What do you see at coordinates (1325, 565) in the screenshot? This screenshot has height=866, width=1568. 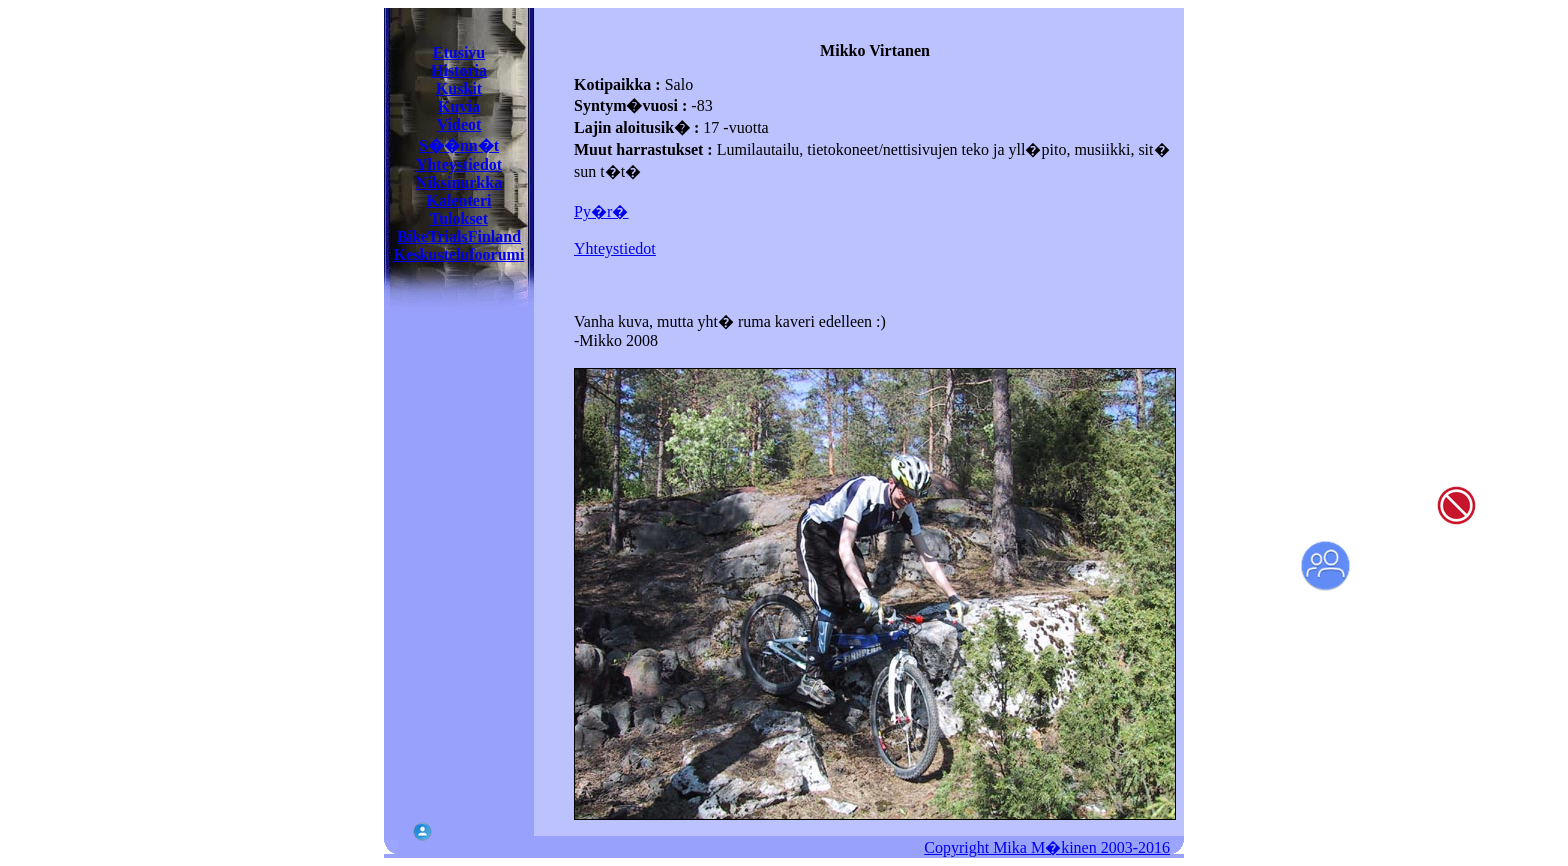 I see `access user accounts and settings` at bounding box center [1325, 565].